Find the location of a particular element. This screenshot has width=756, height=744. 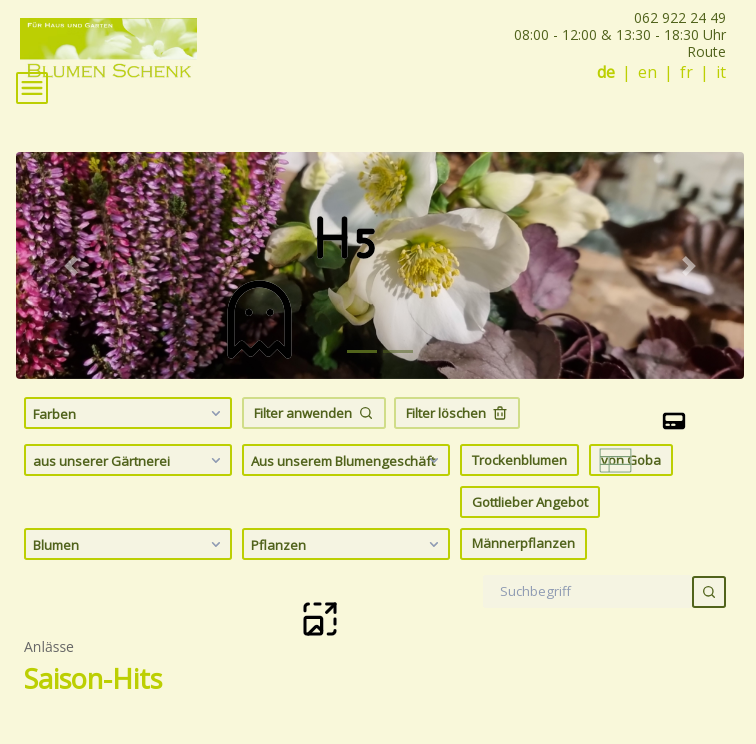

format text as heading level 5 is located at coordinates (344, 237).